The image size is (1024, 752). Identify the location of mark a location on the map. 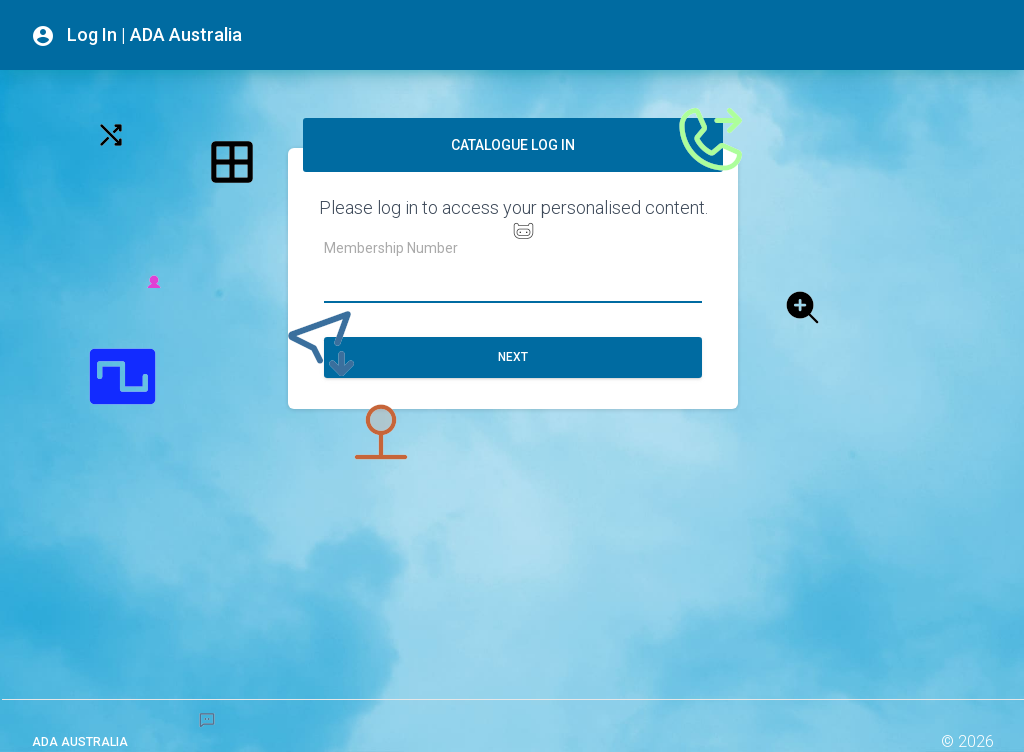
(381, 433).